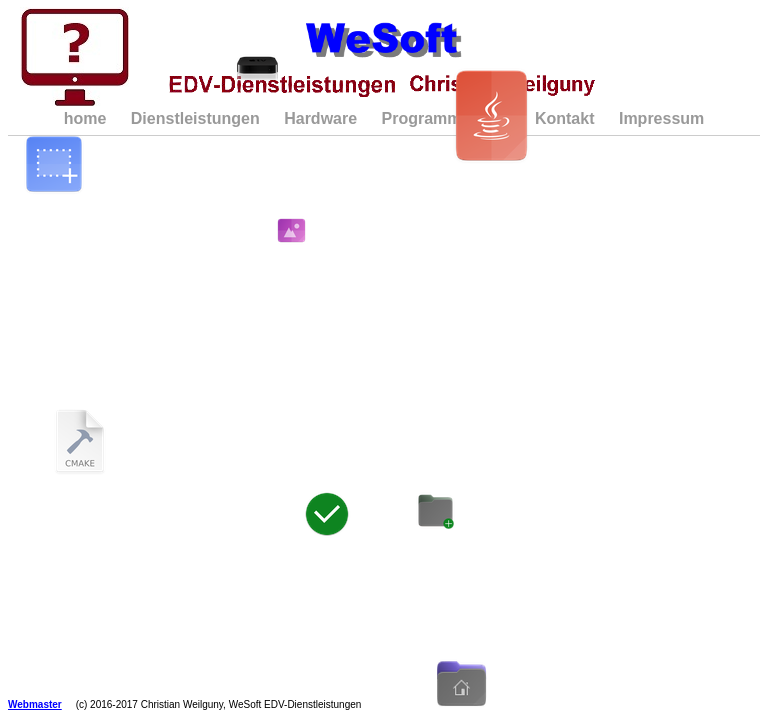 This screenshot has height=720, width=768. Describe the element at coordinates (257, 69) in the screenshot. I see `apple tv device in connected devices list` at that location.